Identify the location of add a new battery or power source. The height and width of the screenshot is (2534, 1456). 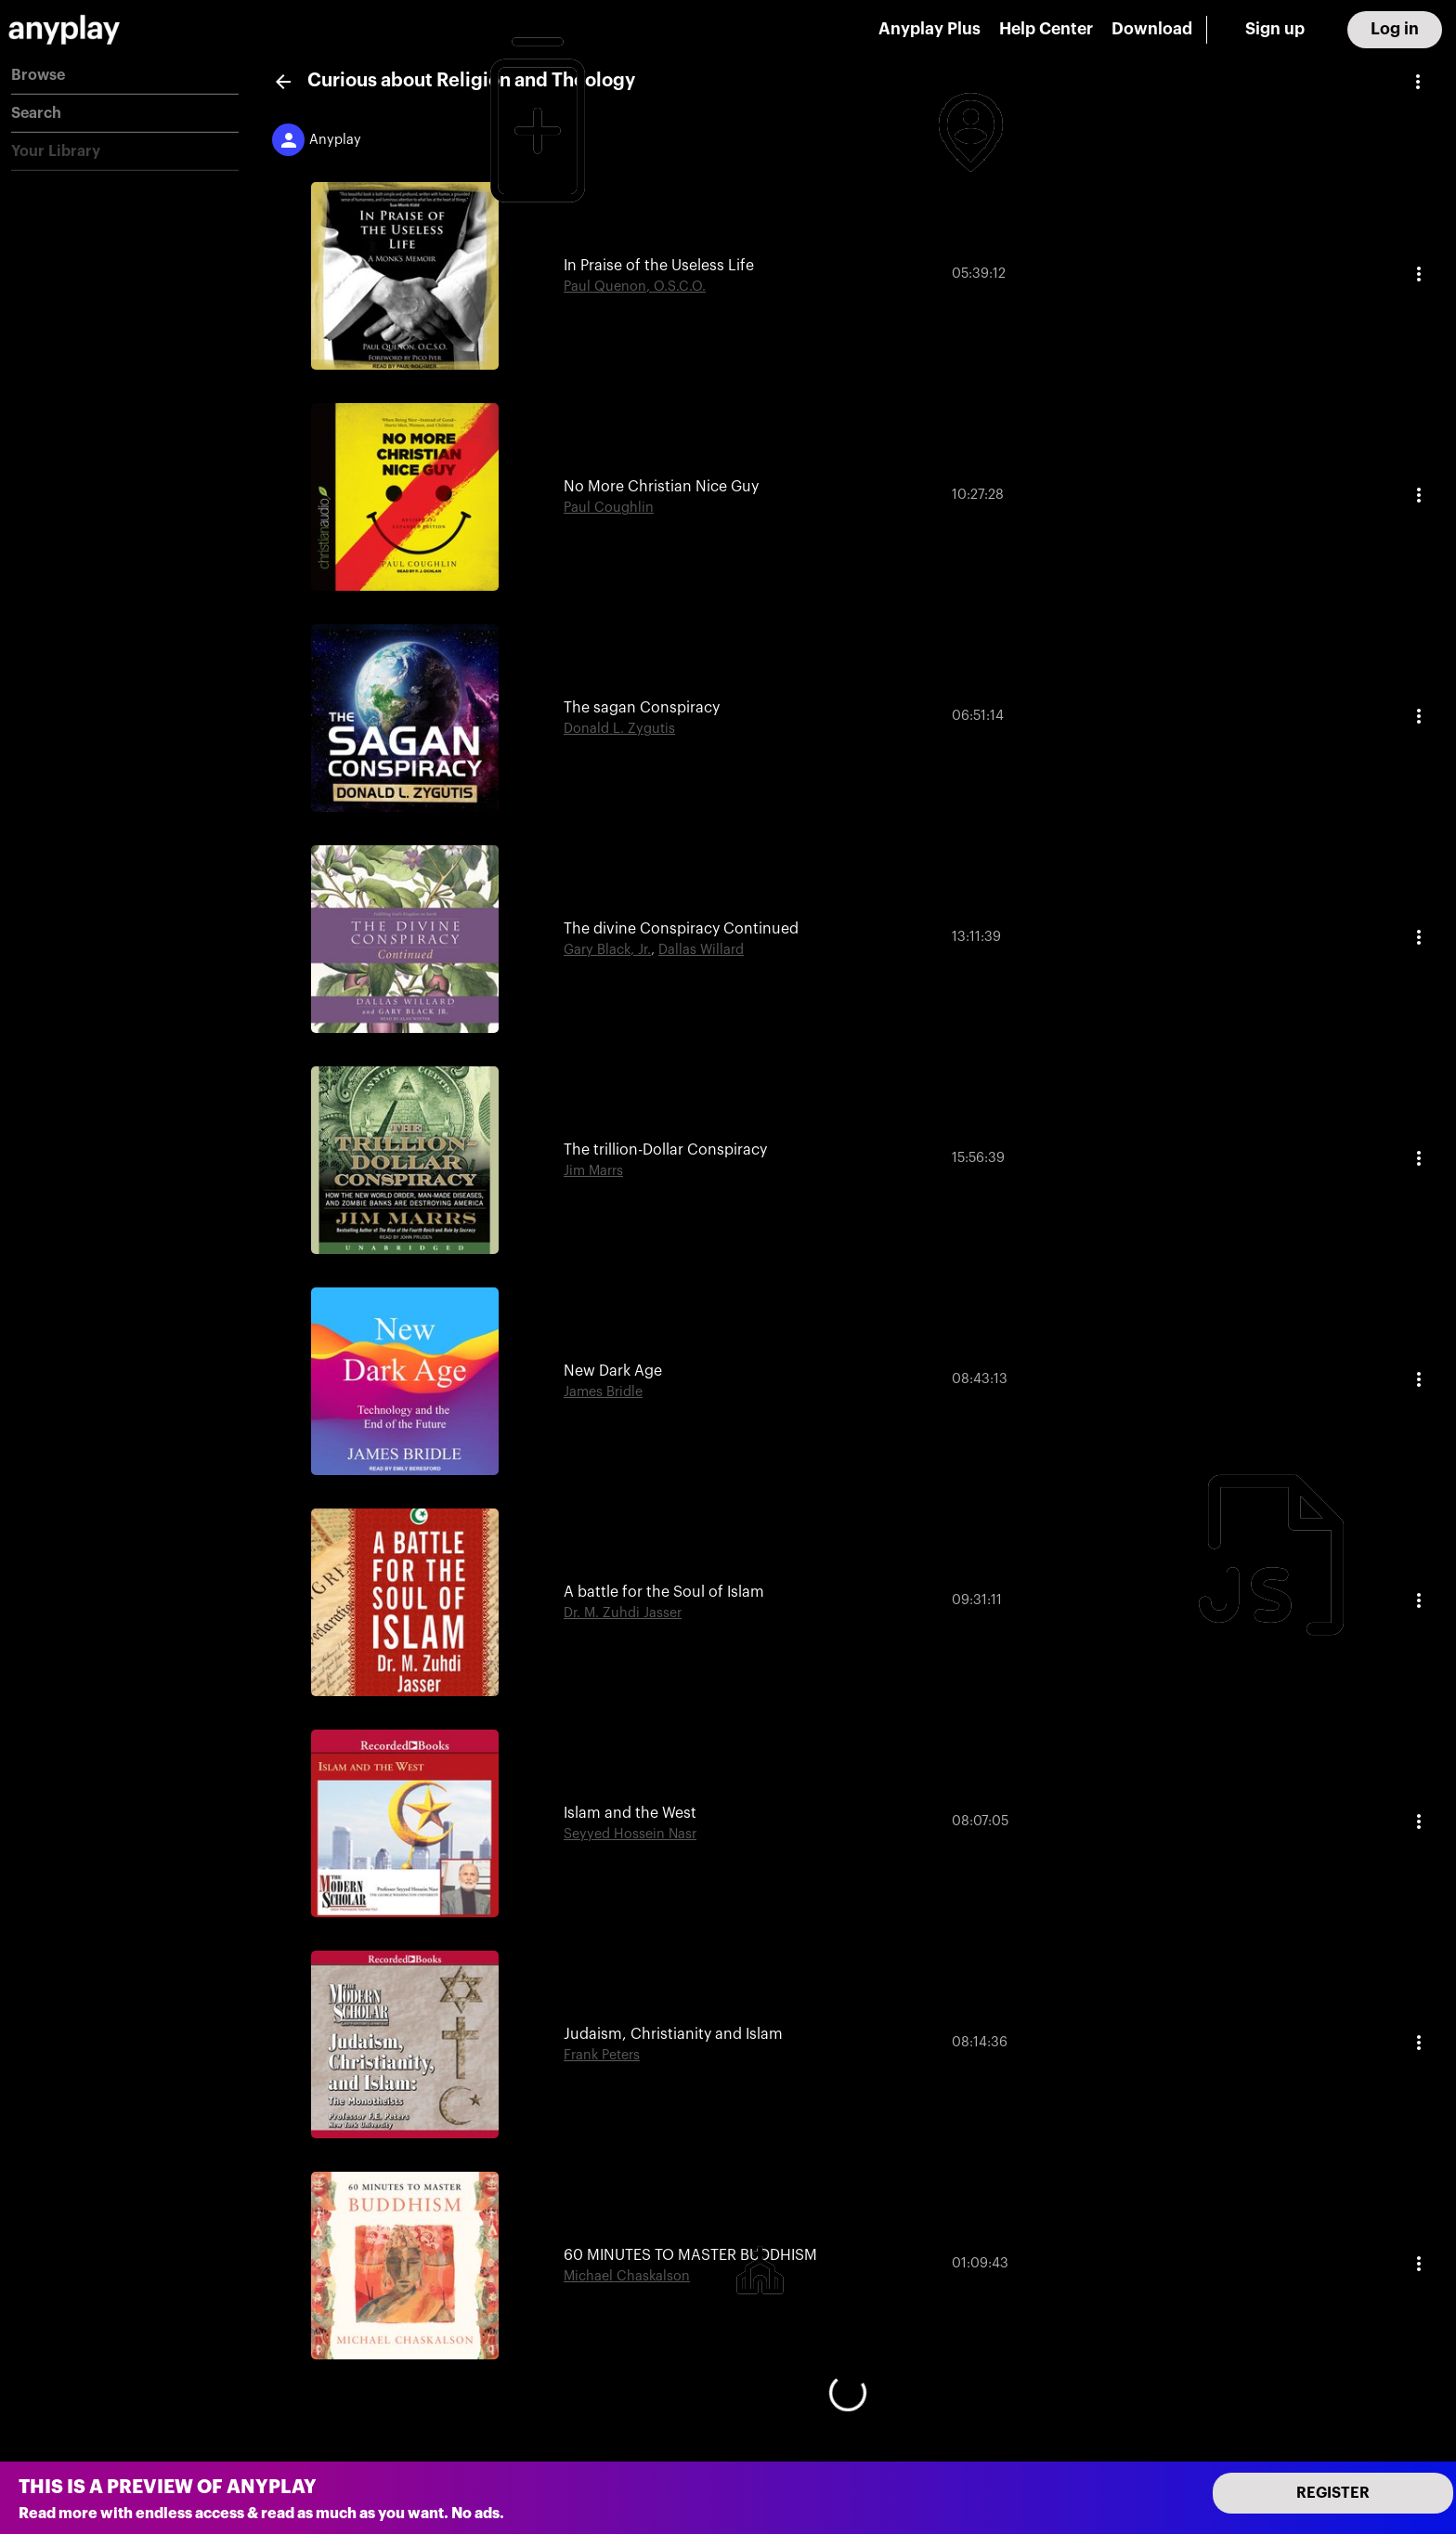
(538, 123).